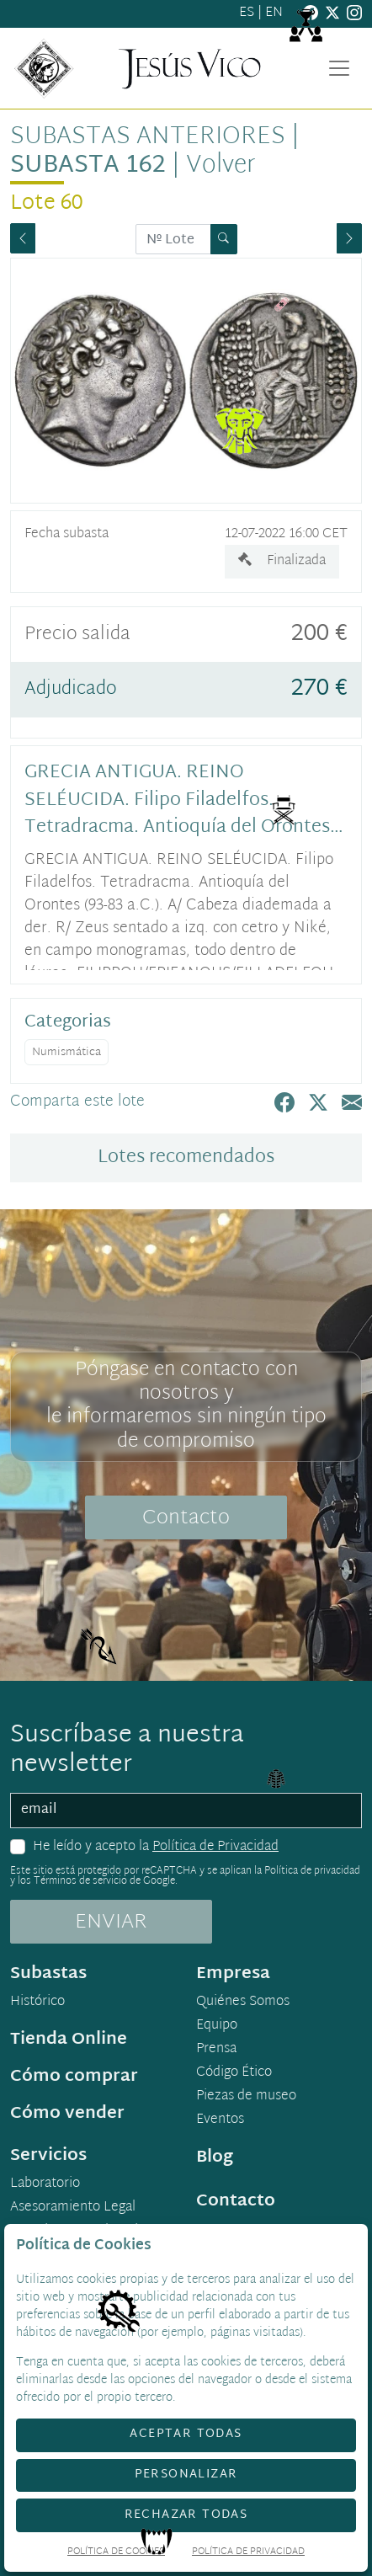  I want to click on enable automatic repair or maintenance mode, so click(119, 2311).